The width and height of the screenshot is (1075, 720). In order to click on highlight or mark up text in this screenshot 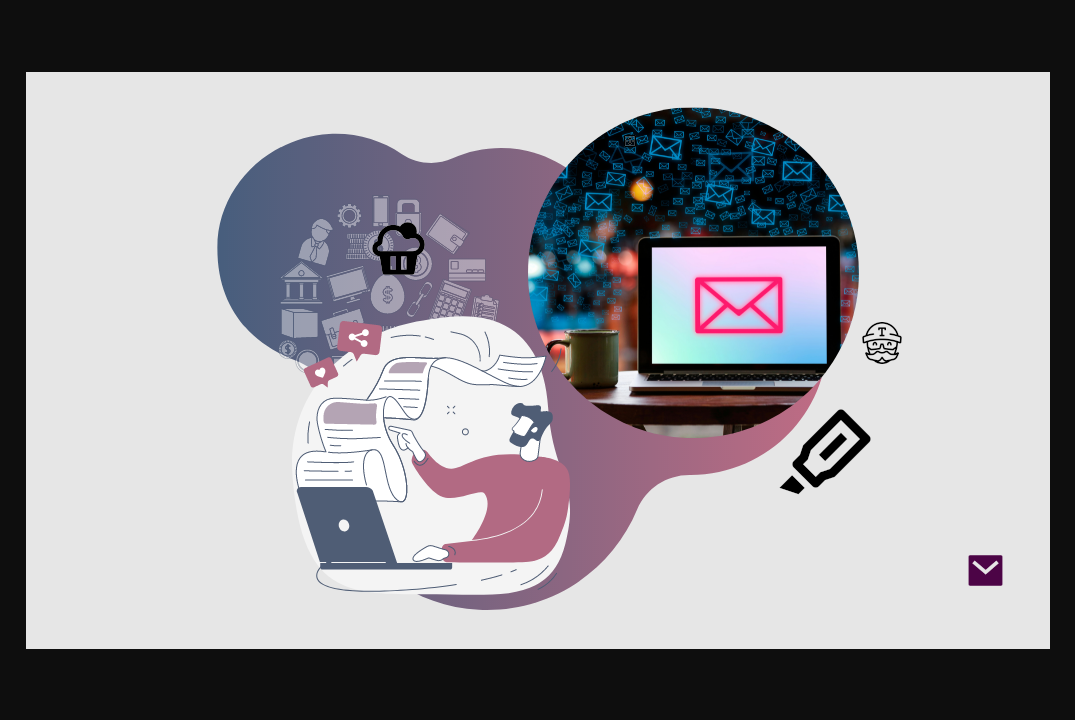, I will do `click(826, 453)`.